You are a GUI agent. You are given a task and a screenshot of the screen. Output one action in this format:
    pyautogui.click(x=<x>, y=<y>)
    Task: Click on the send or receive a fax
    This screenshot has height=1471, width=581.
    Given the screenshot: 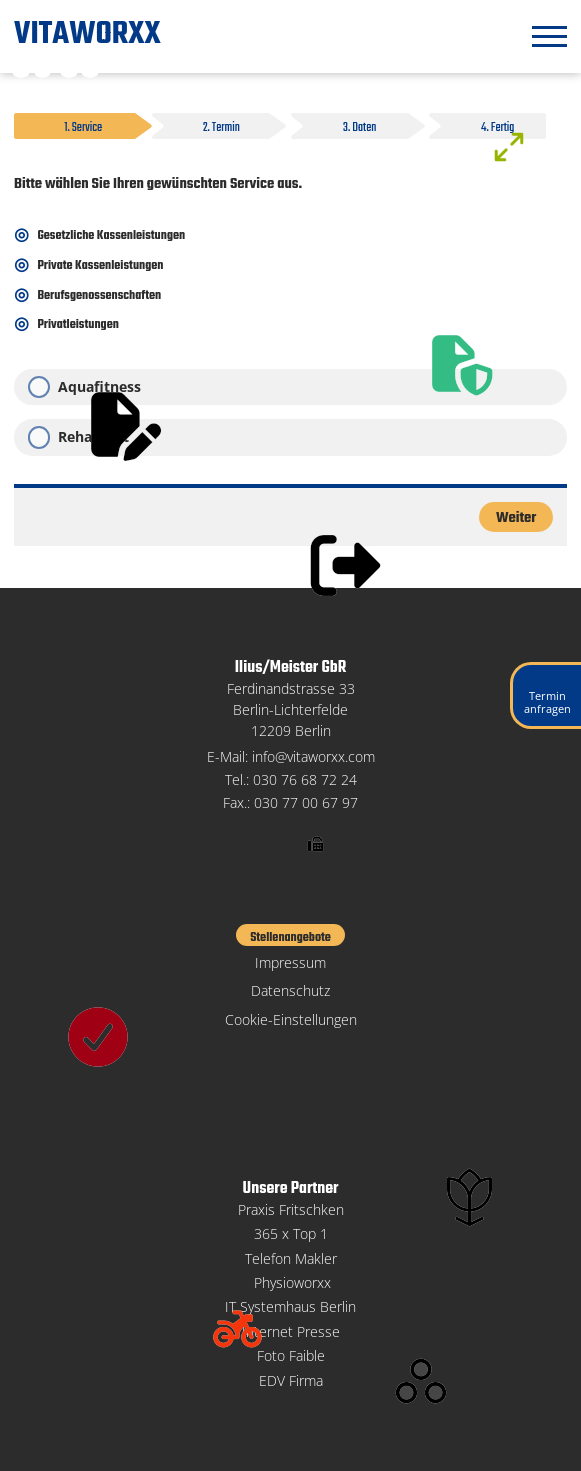 What is the action you would take?
    pyautogui.click(x=315, y=844)
    